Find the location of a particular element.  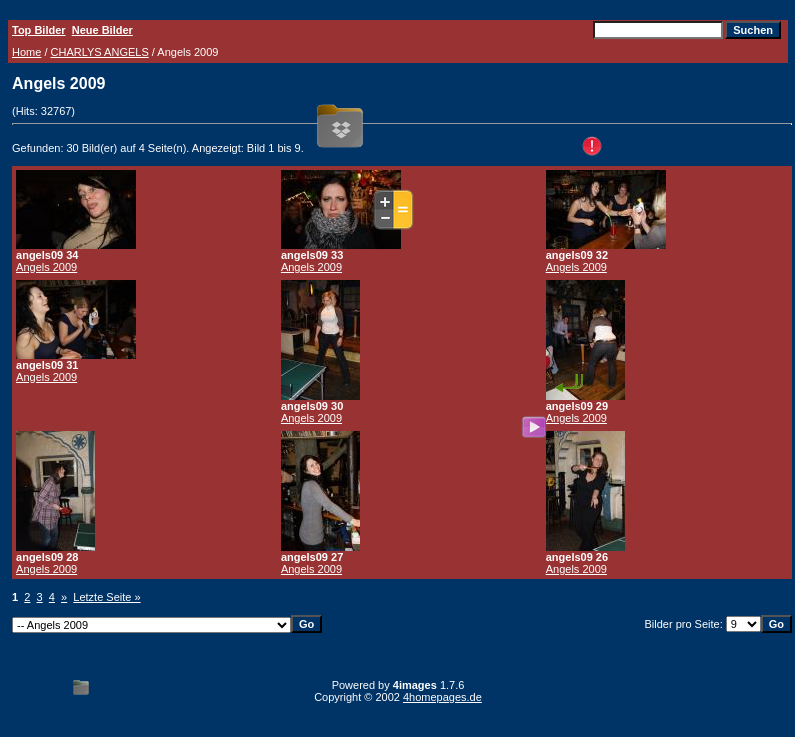

indicates a valid drop target for dragging files is located at coordinates (81, 687).